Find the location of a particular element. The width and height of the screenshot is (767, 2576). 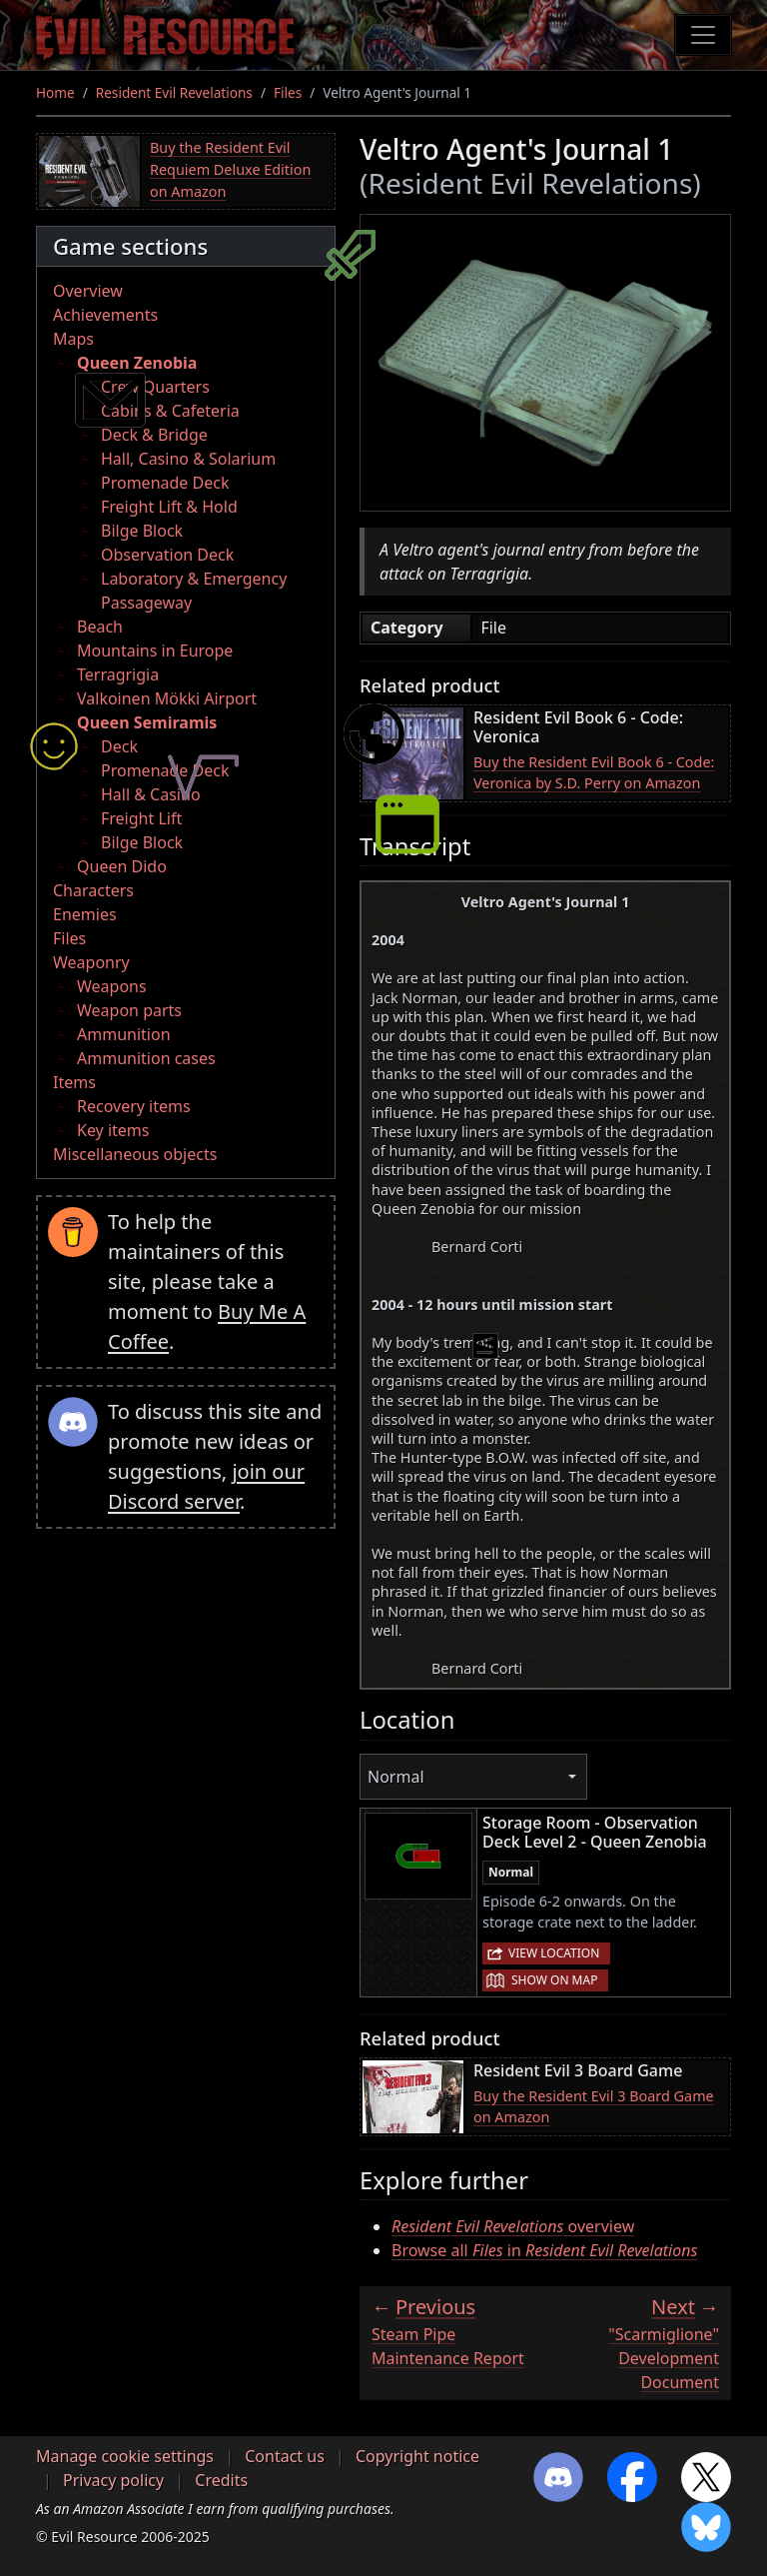

less than or equal to comparison operator is located at coordinates (485, 1346).